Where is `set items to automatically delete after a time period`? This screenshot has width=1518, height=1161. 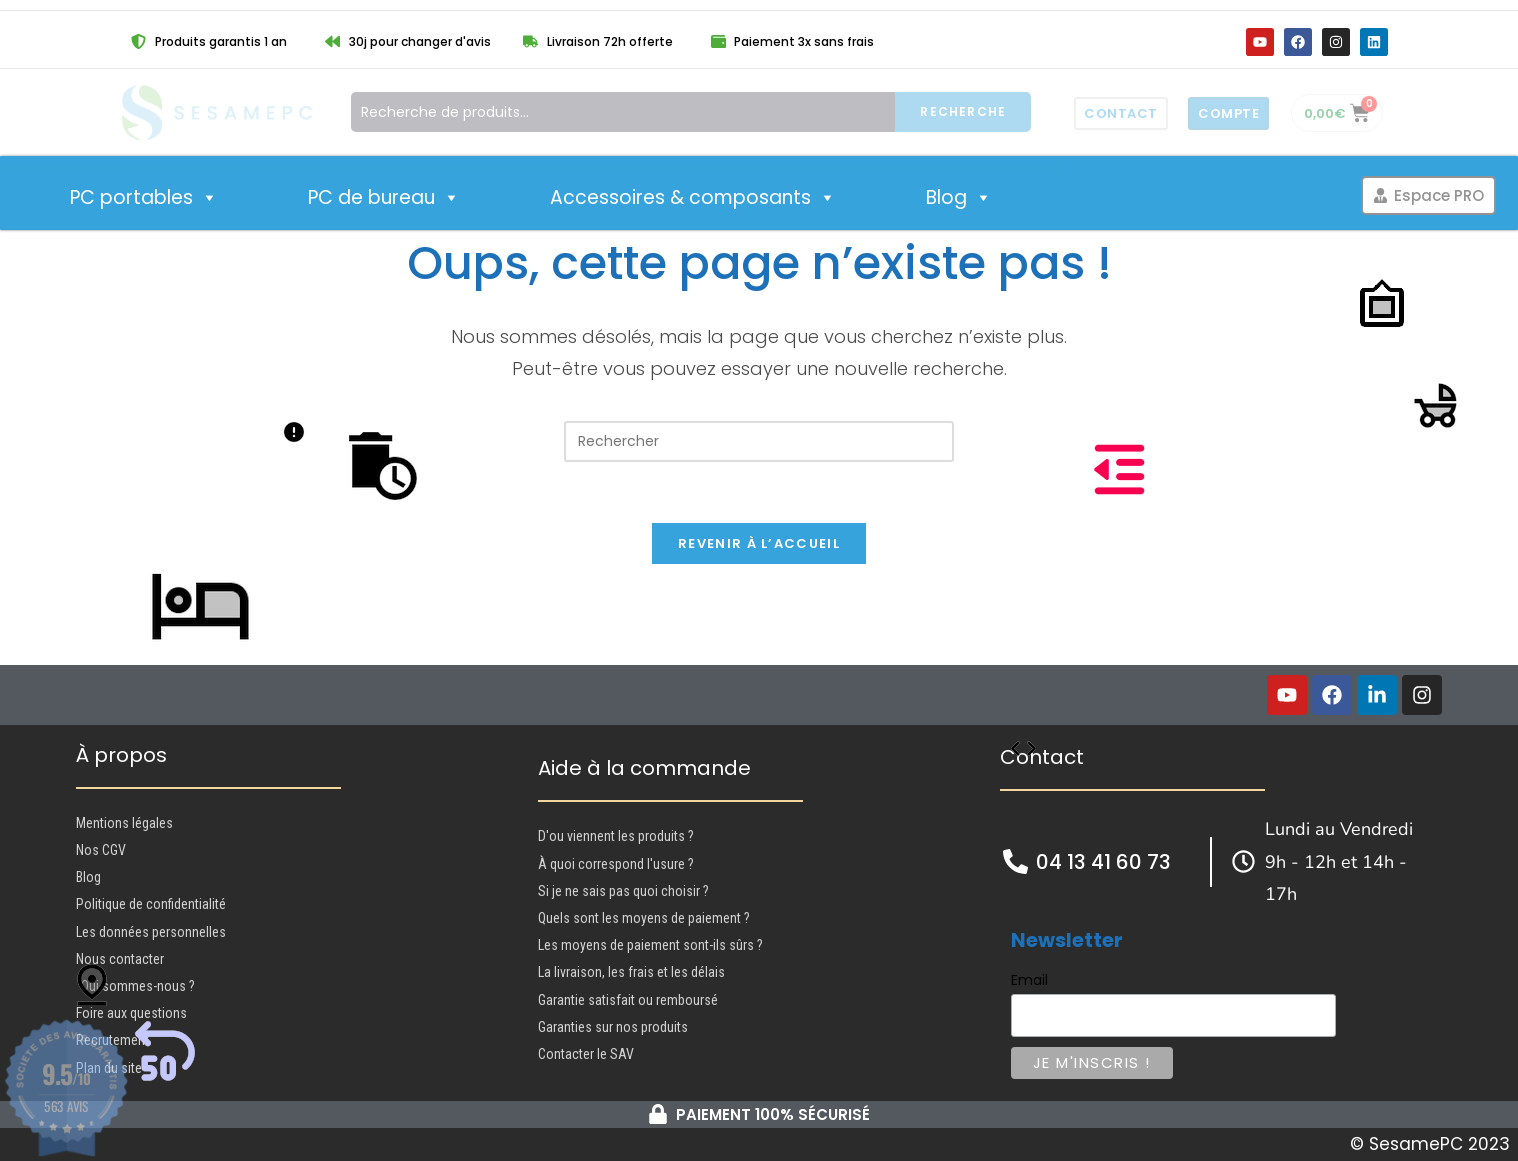
set items to automatically delete after a time period is located at coordinates (383, 466).